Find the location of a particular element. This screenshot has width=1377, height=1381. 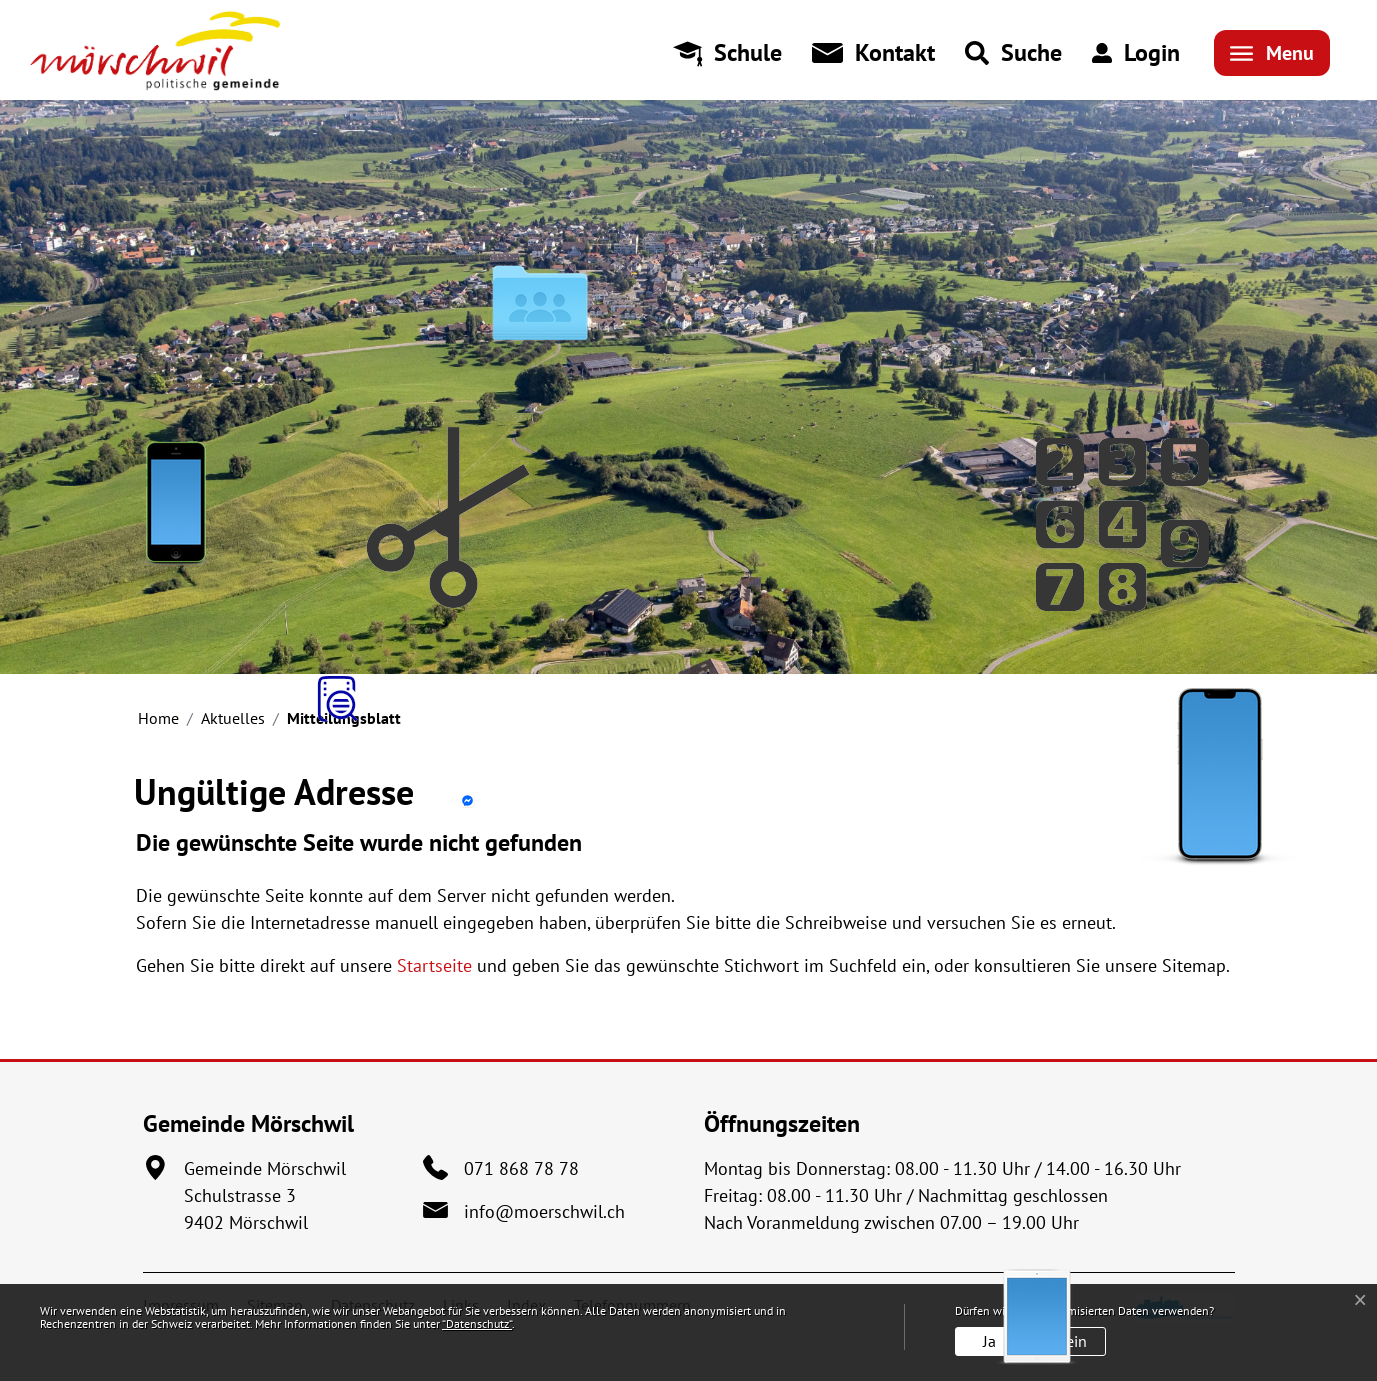

open the system log viewer app is located at coordinates (338, 699).